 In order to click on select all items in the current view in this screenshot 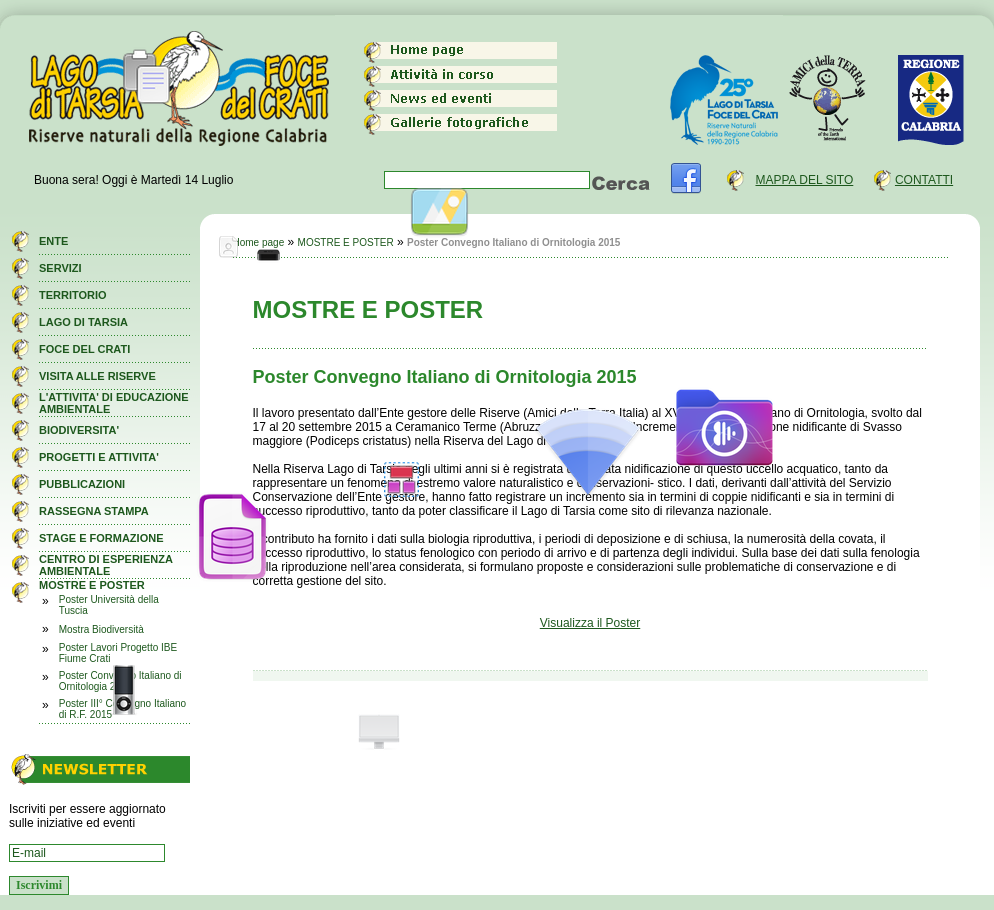, I will do `click(401, 479)`.